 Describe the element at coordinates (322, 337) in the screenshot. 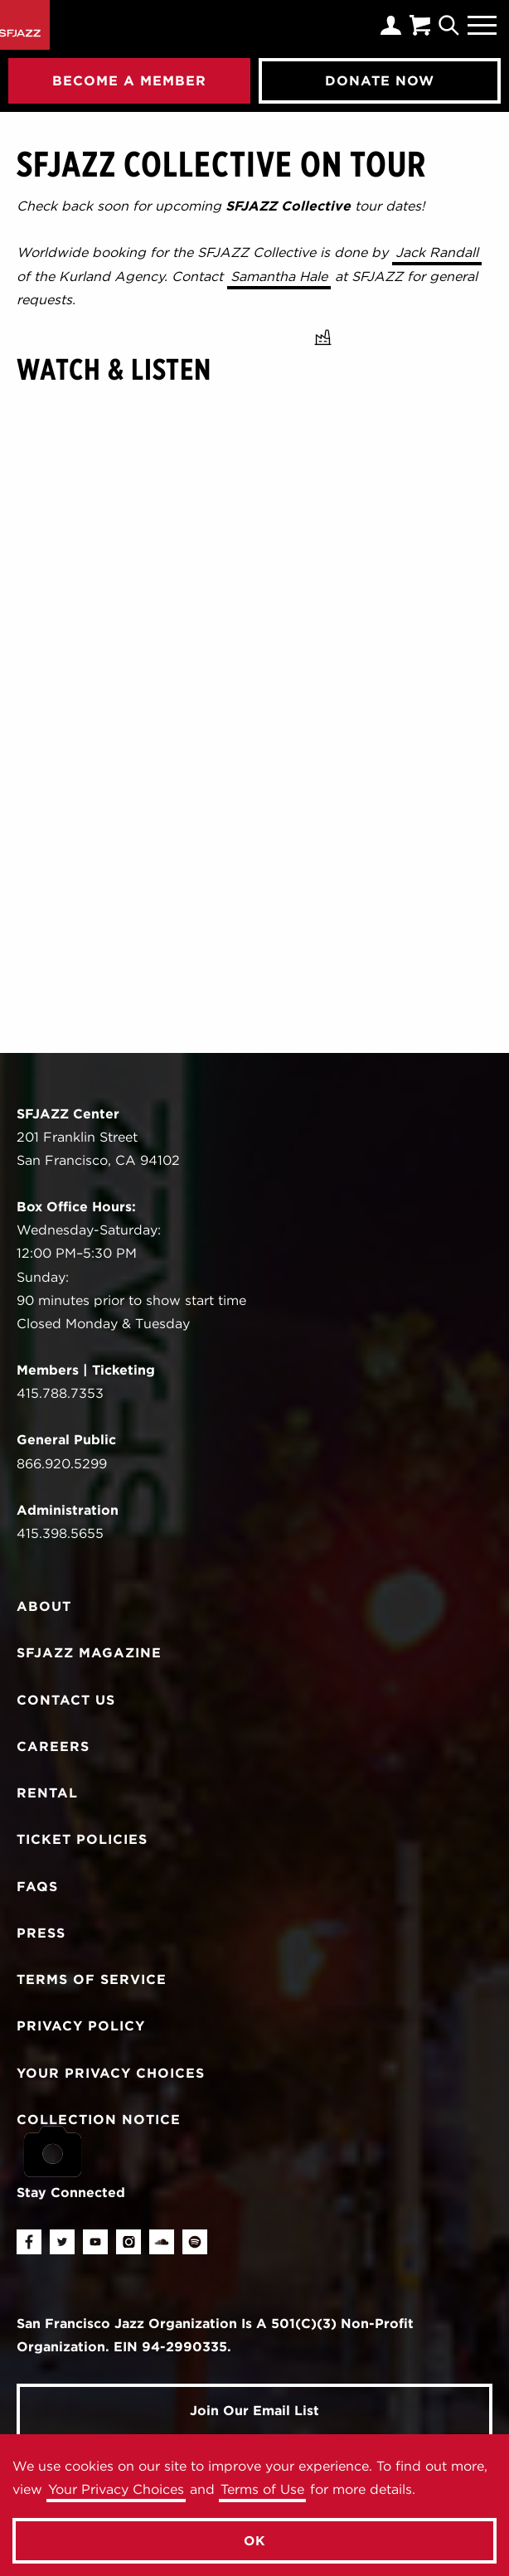

I see `view manufacturing or production facilities` at that location.